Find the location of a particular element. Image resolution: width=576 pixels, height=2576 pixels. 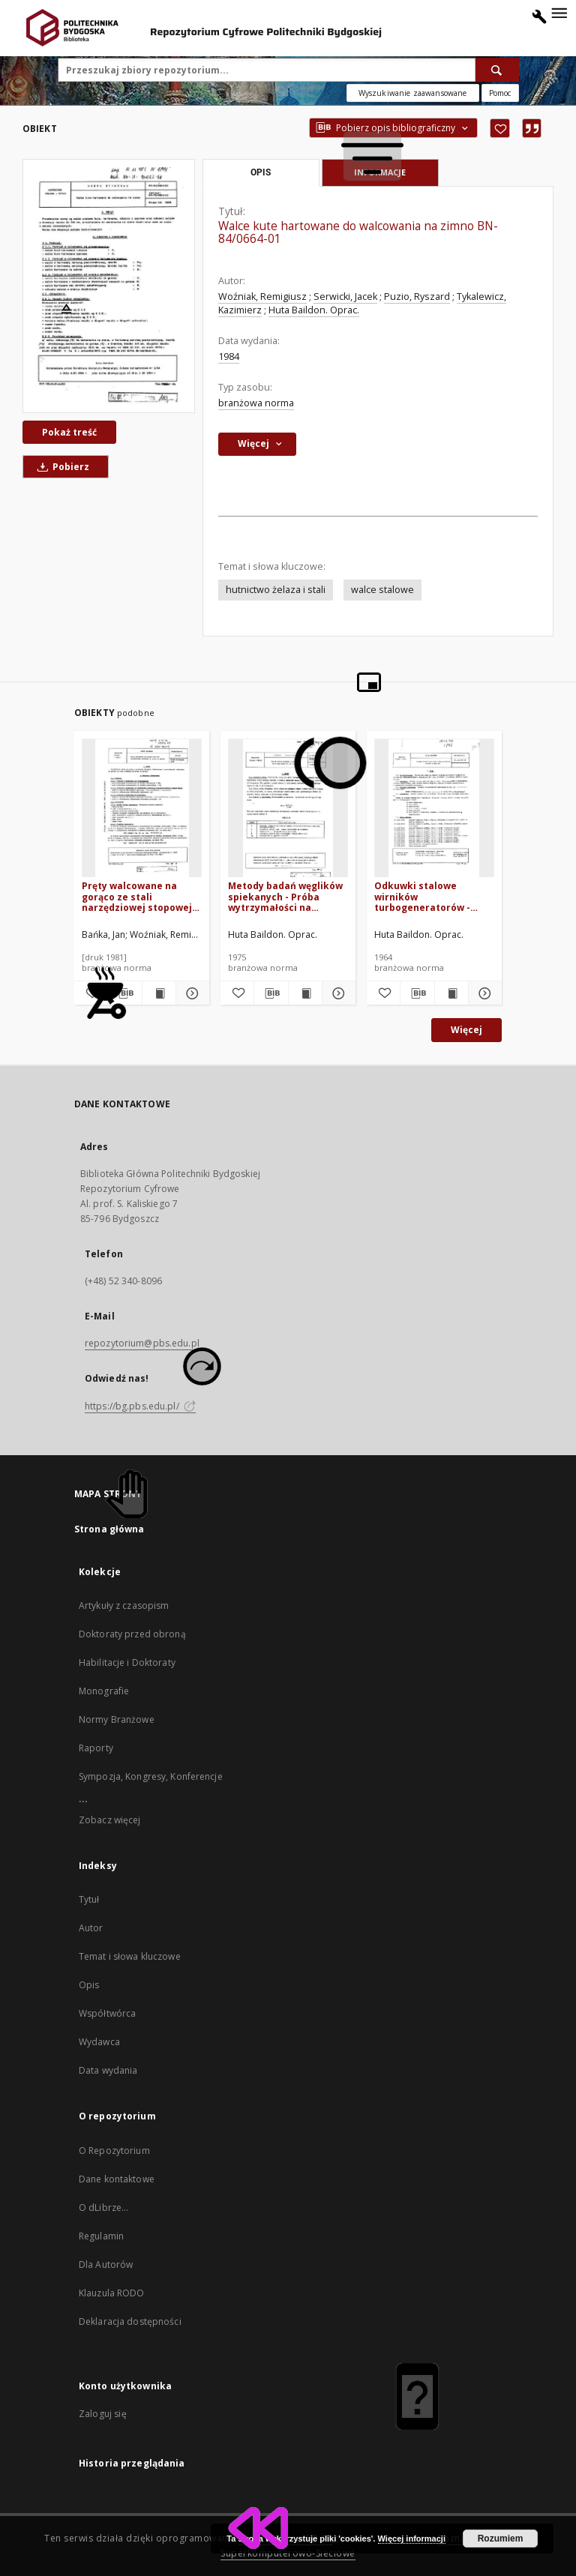

unknown or unrecognized device connected is located at coordinates (417, 2396).